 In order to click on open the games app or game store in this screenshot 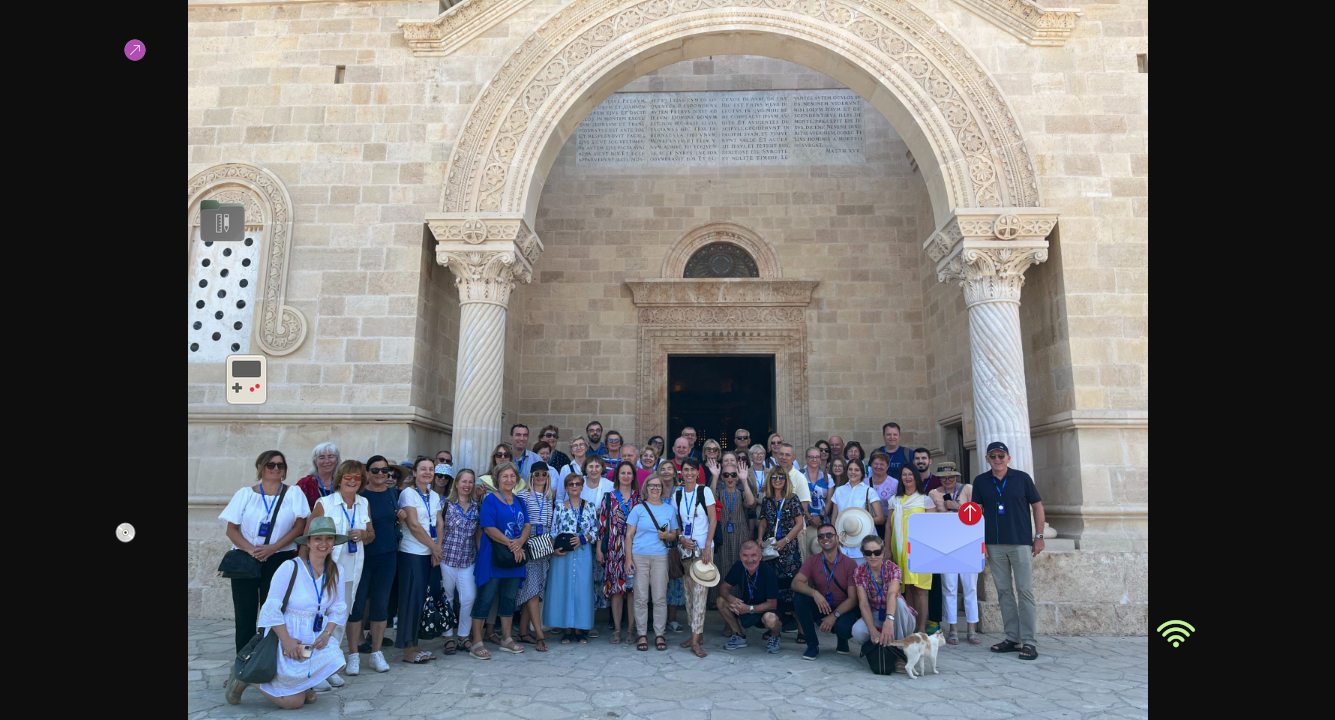, I will do `click(246, 379)`.